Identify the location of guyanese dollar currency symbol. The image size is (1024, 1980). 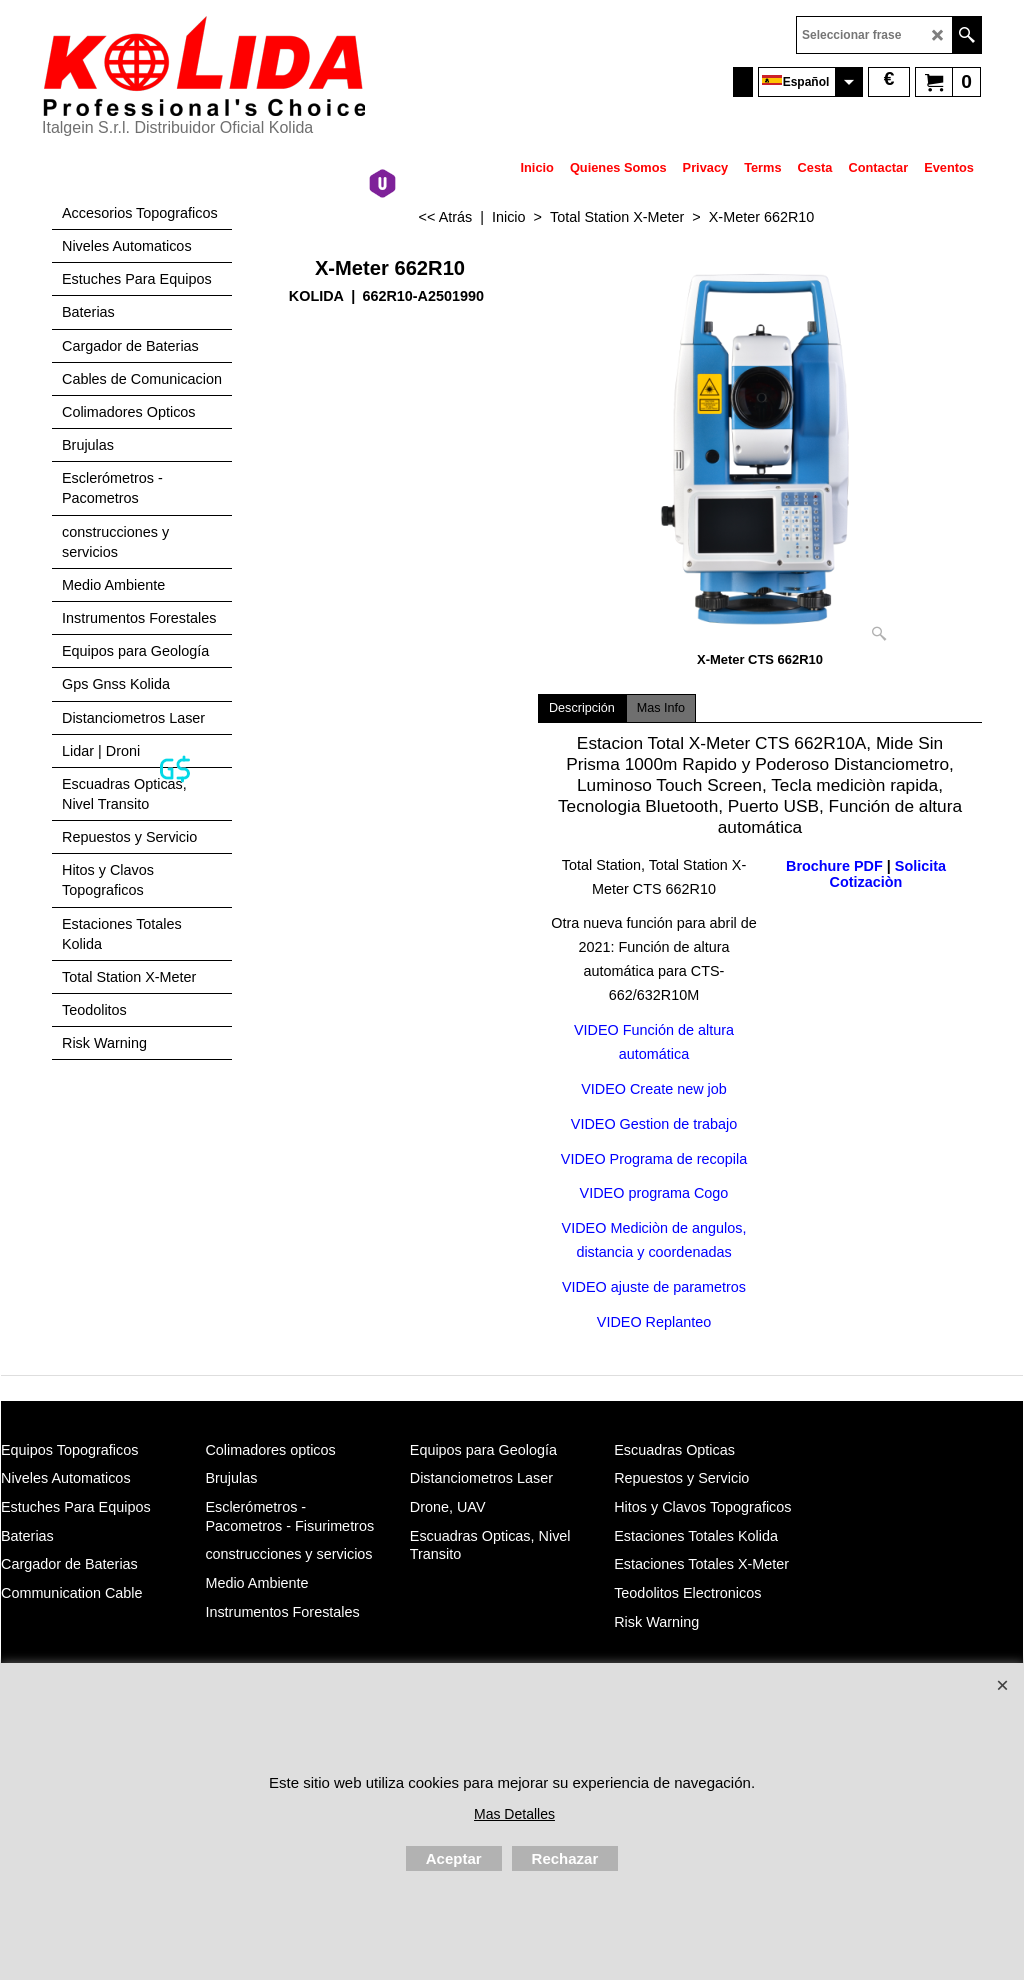
(175, 769).